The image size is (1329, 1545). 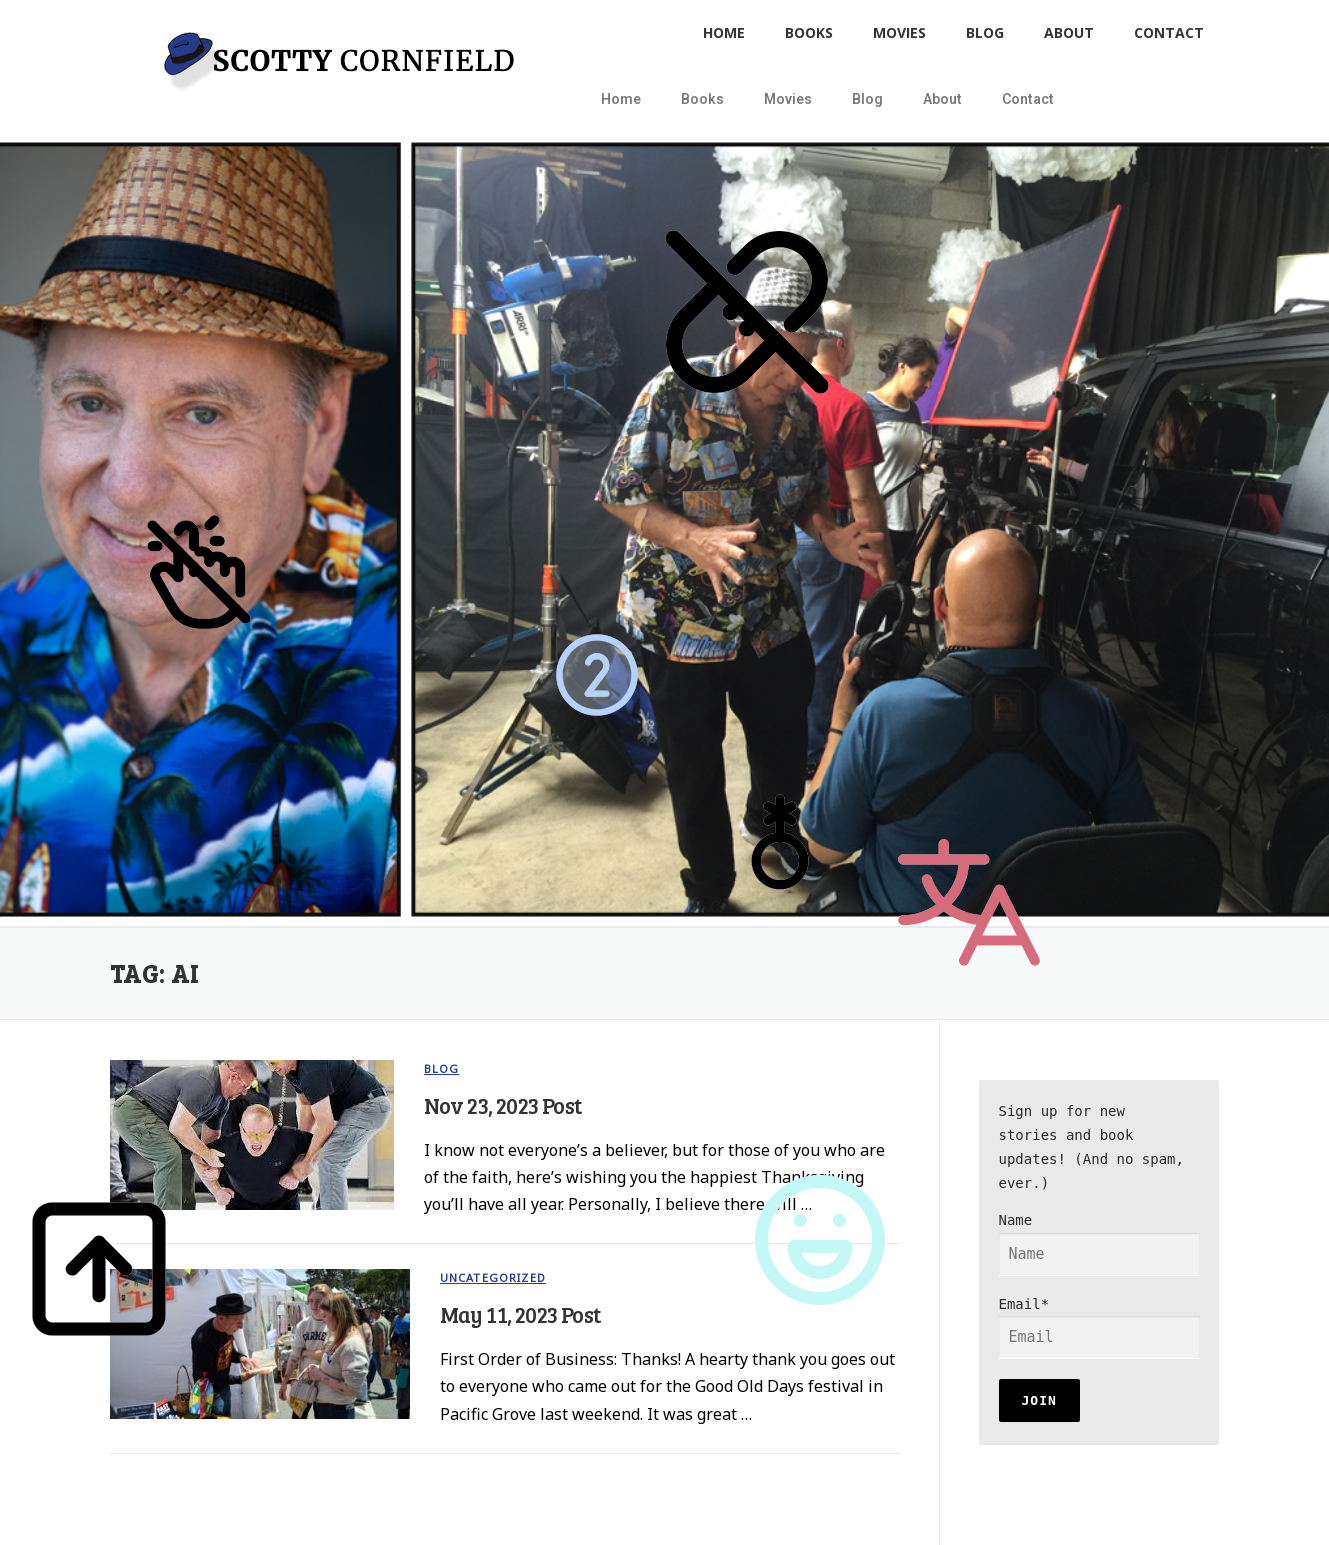 I want to click on select genderqueer as gender identity, so click(x=780, y=842).